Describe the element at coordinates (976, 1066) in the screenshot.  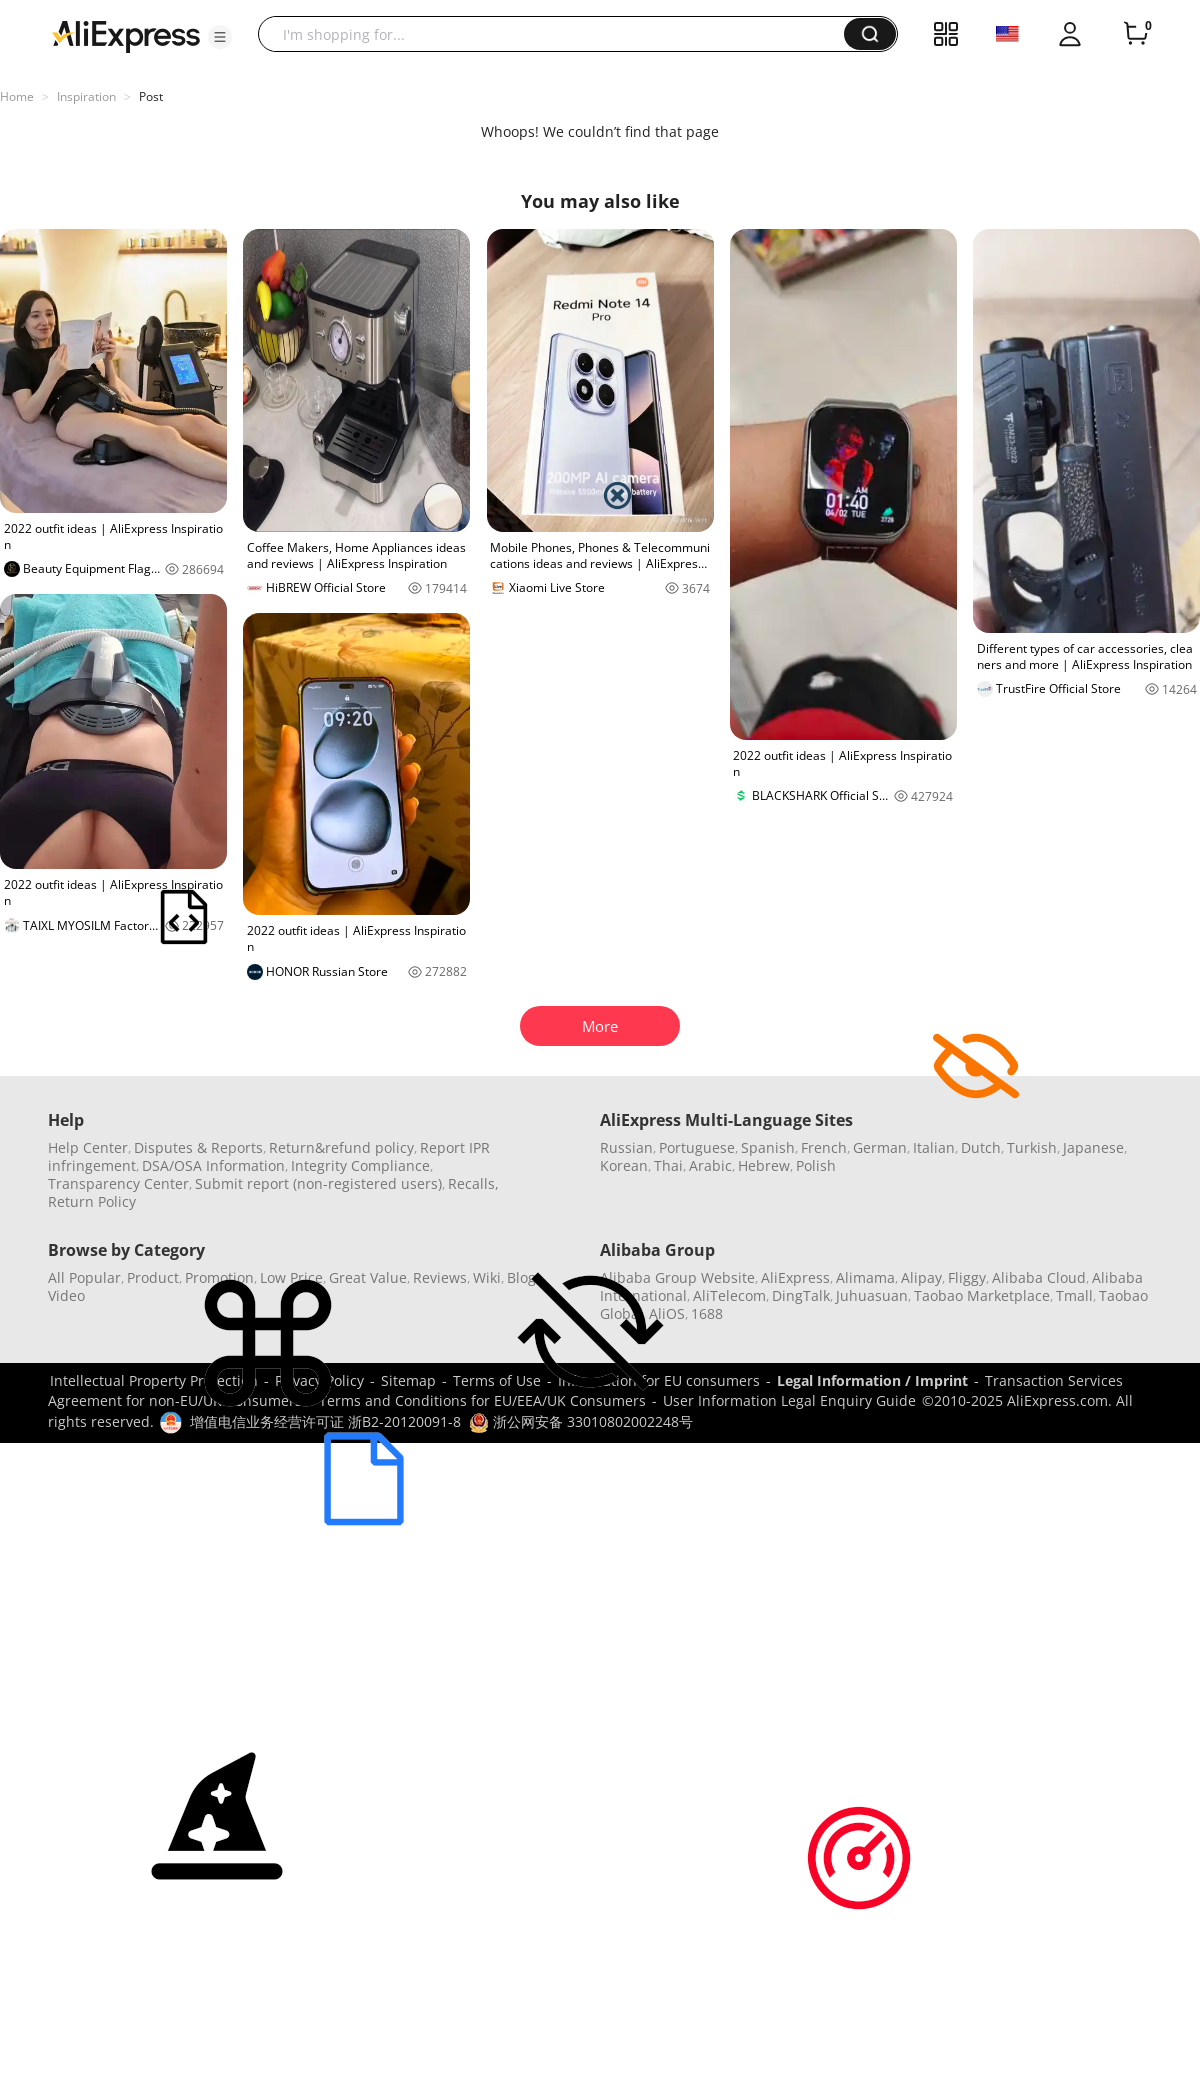
I see `hide content from view` at that location.